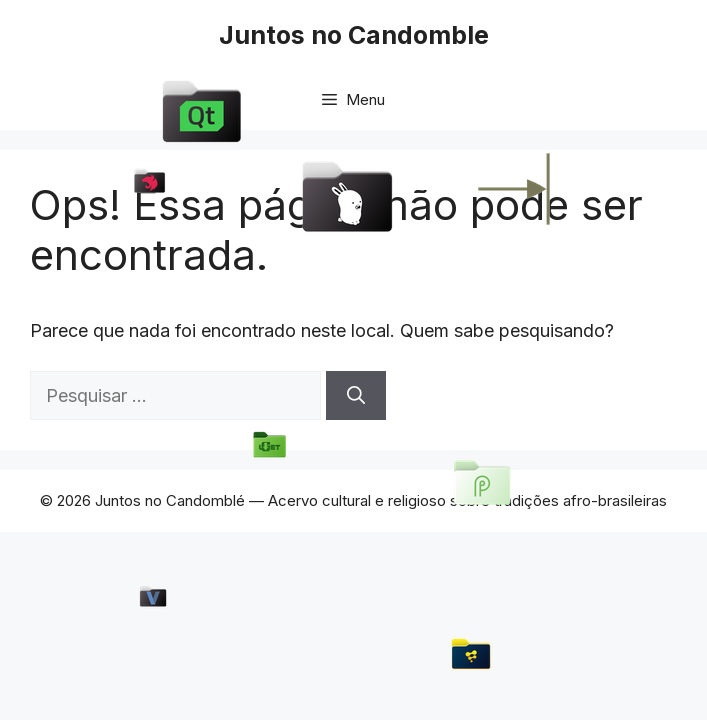 Image resolution: width=707 pixels, height=720 pixels. I want to click on folder containing Plan 9 operating system files, so click(347, 199).